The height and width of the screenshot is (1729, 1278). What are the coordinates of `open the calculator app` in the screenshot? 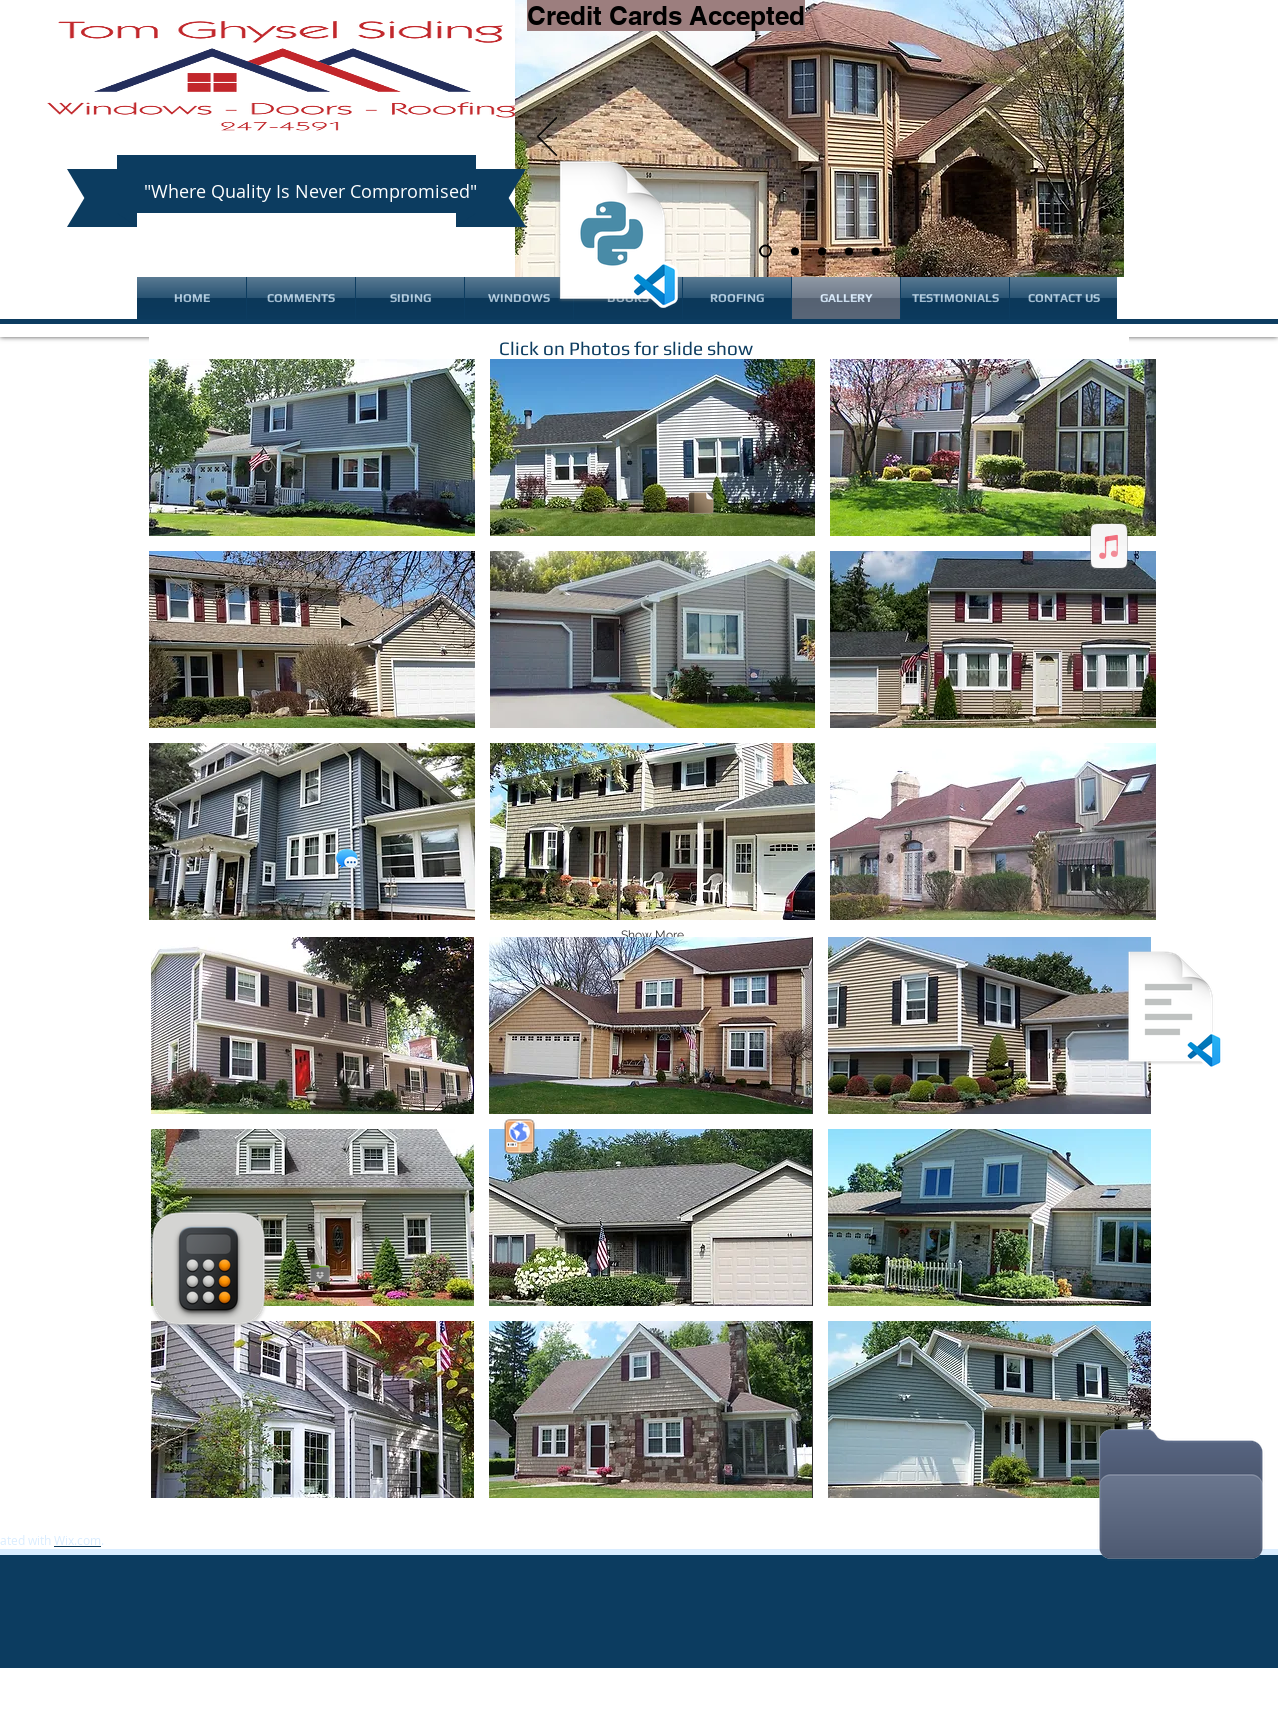 It's located at (208, 1268).